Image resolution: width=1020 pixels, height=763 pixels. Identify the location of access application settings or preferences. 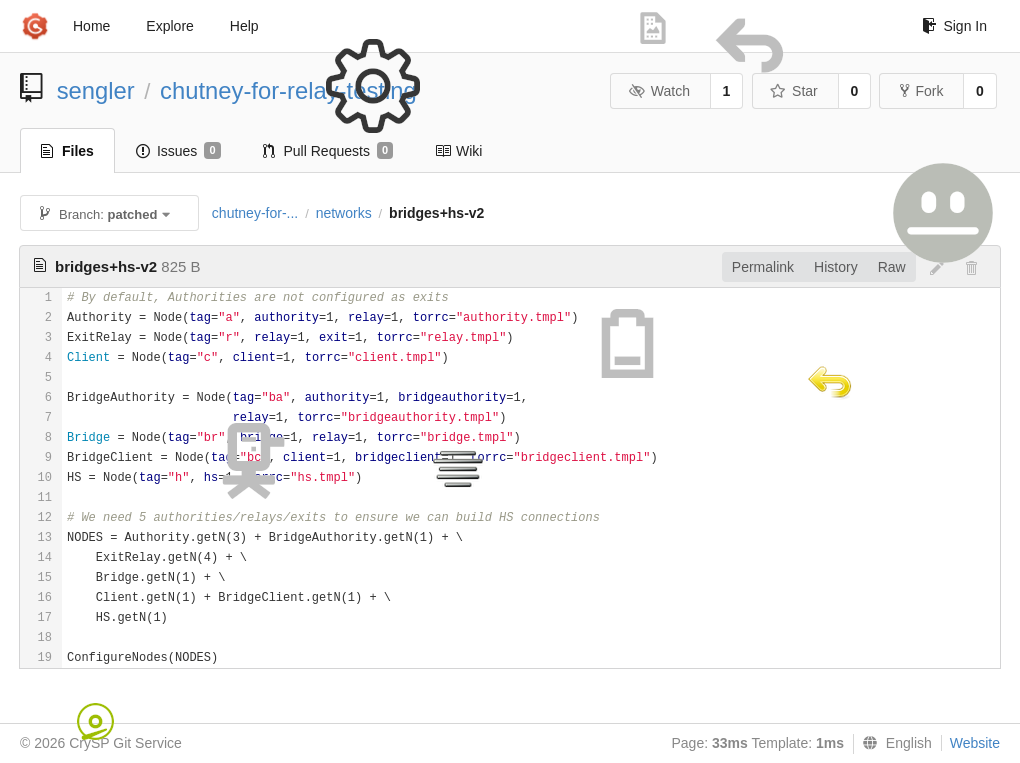
(373, 86).